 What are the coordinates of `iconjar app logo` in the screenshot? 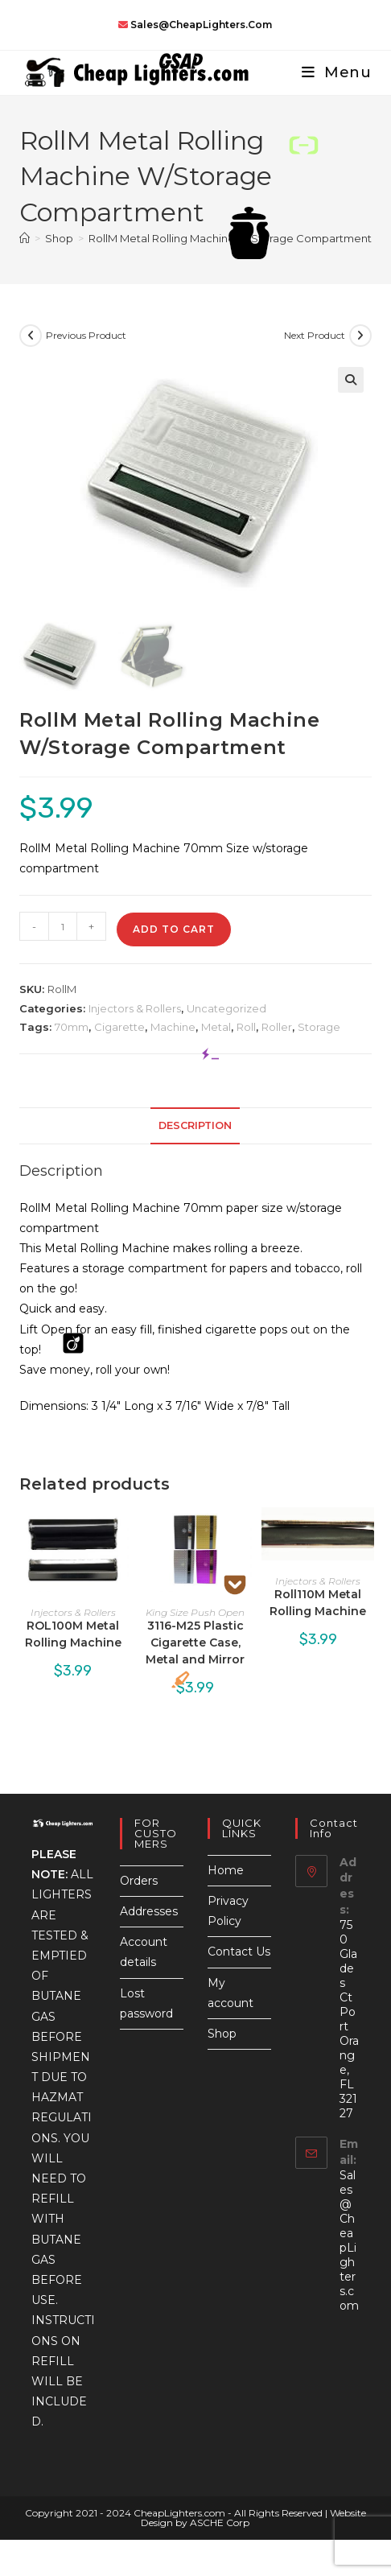 It's located at (249, 233).